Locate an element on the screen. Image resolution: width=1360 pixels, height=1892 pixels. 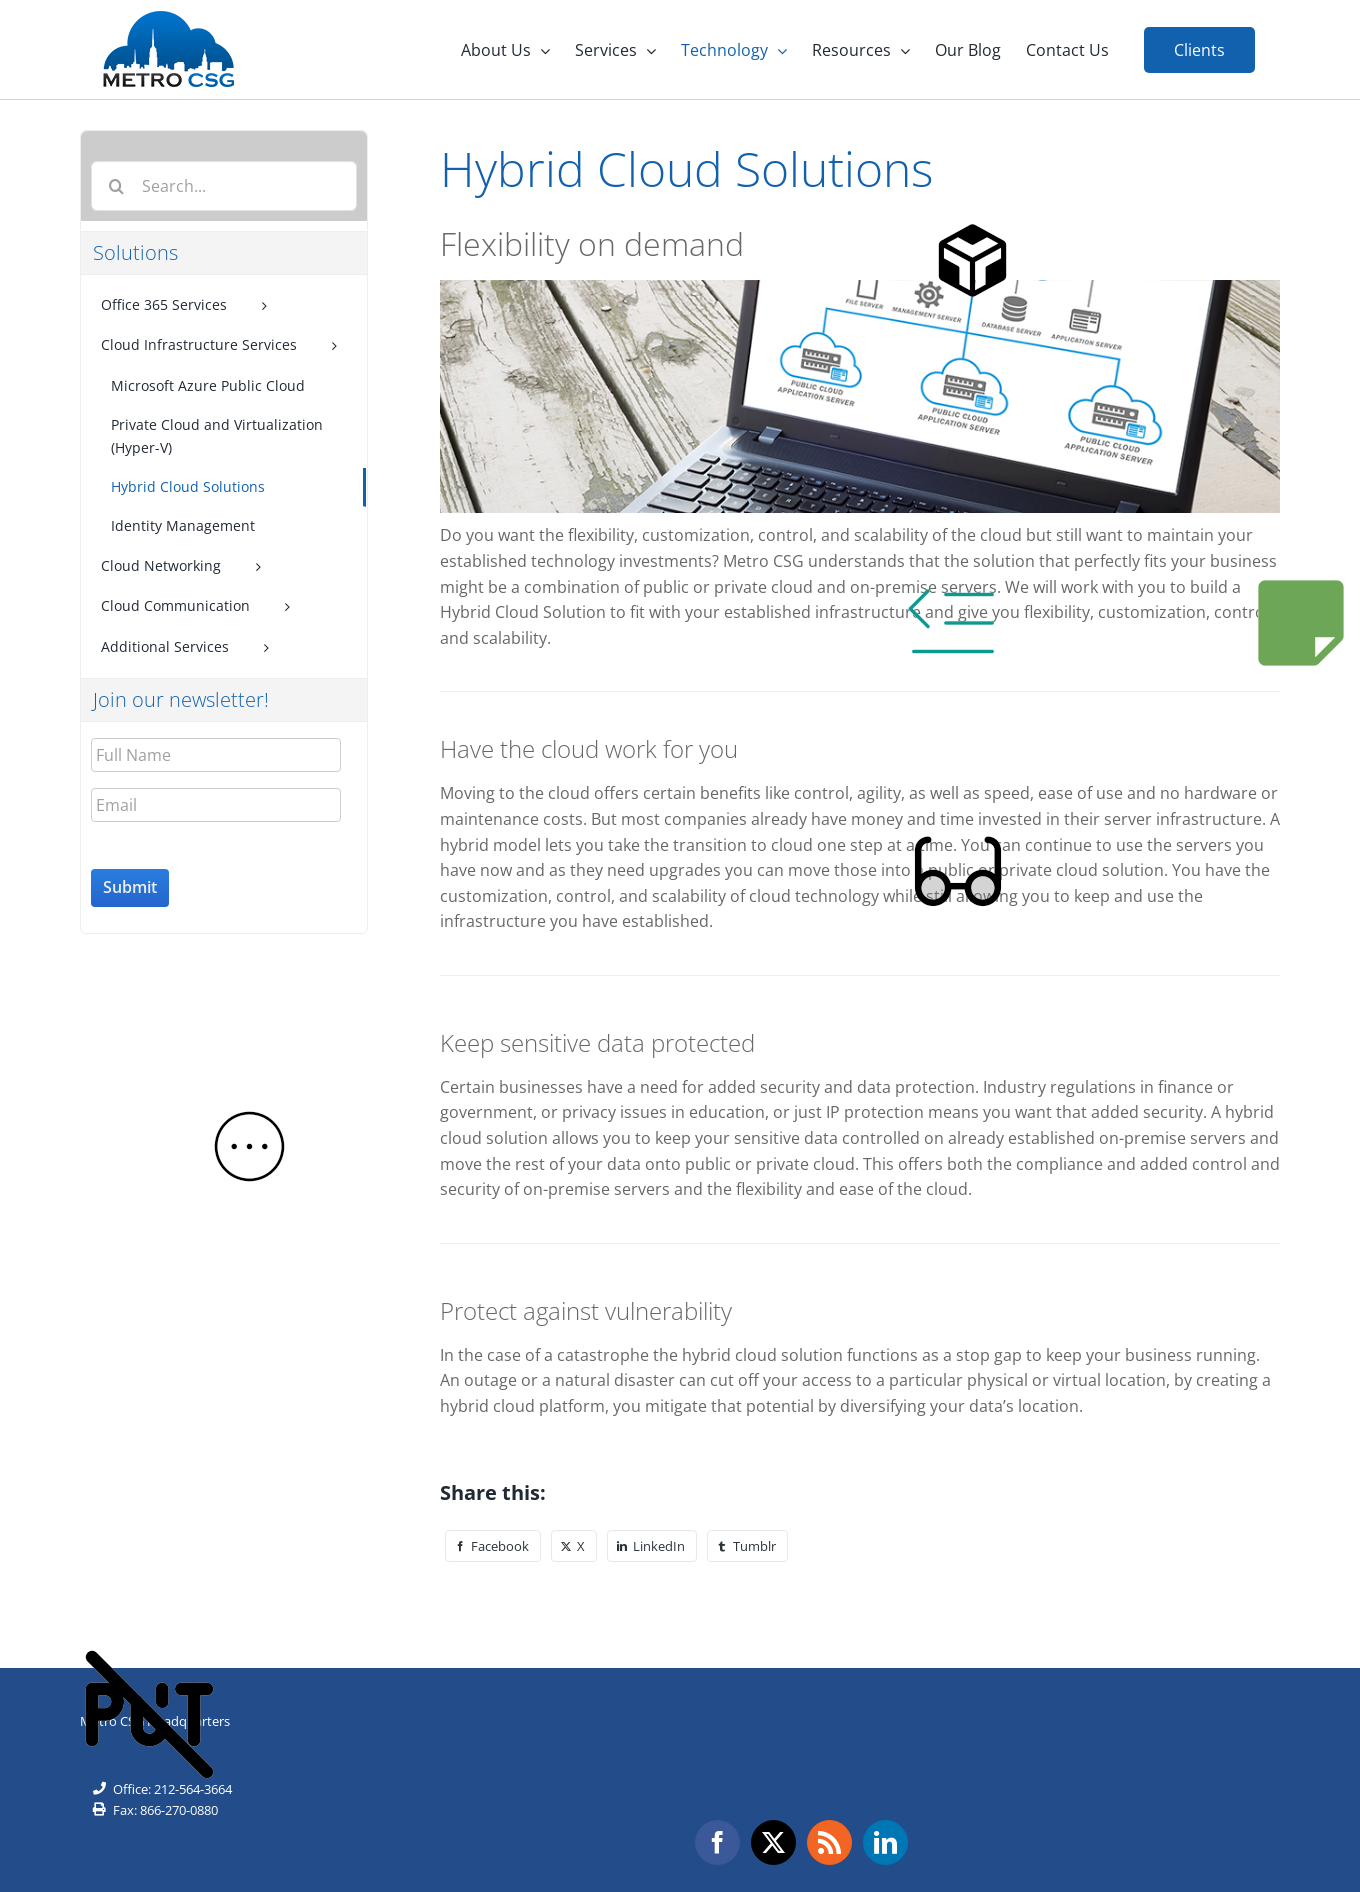
create a new note is located at coordinates (1301, 623).